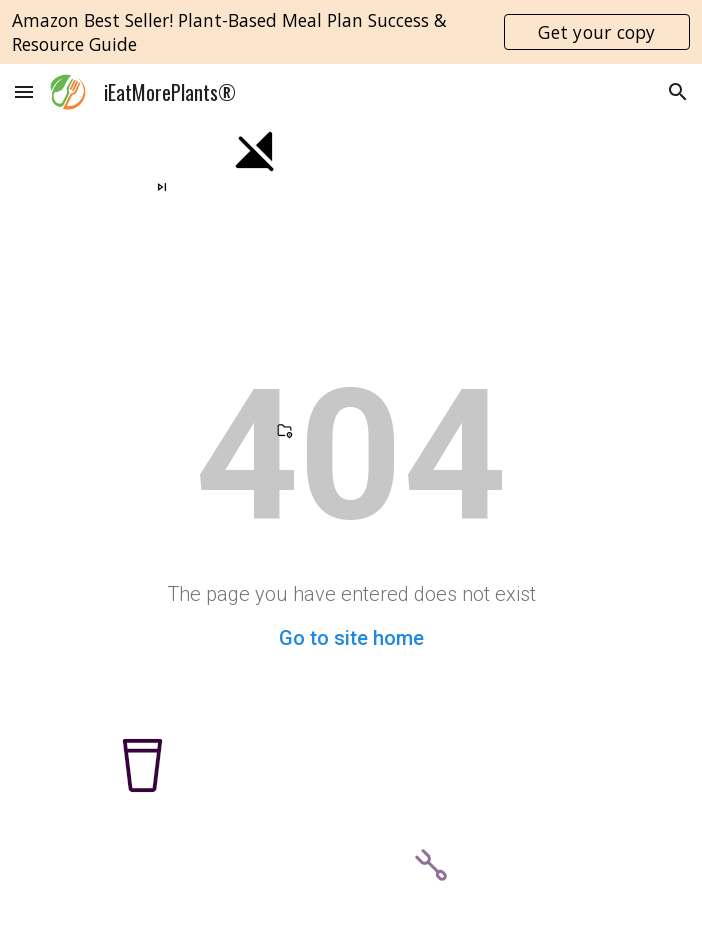  Describe the element at coordinates (142, 764) in the screenshot. I see `view nearby bars or pubs` at that location.